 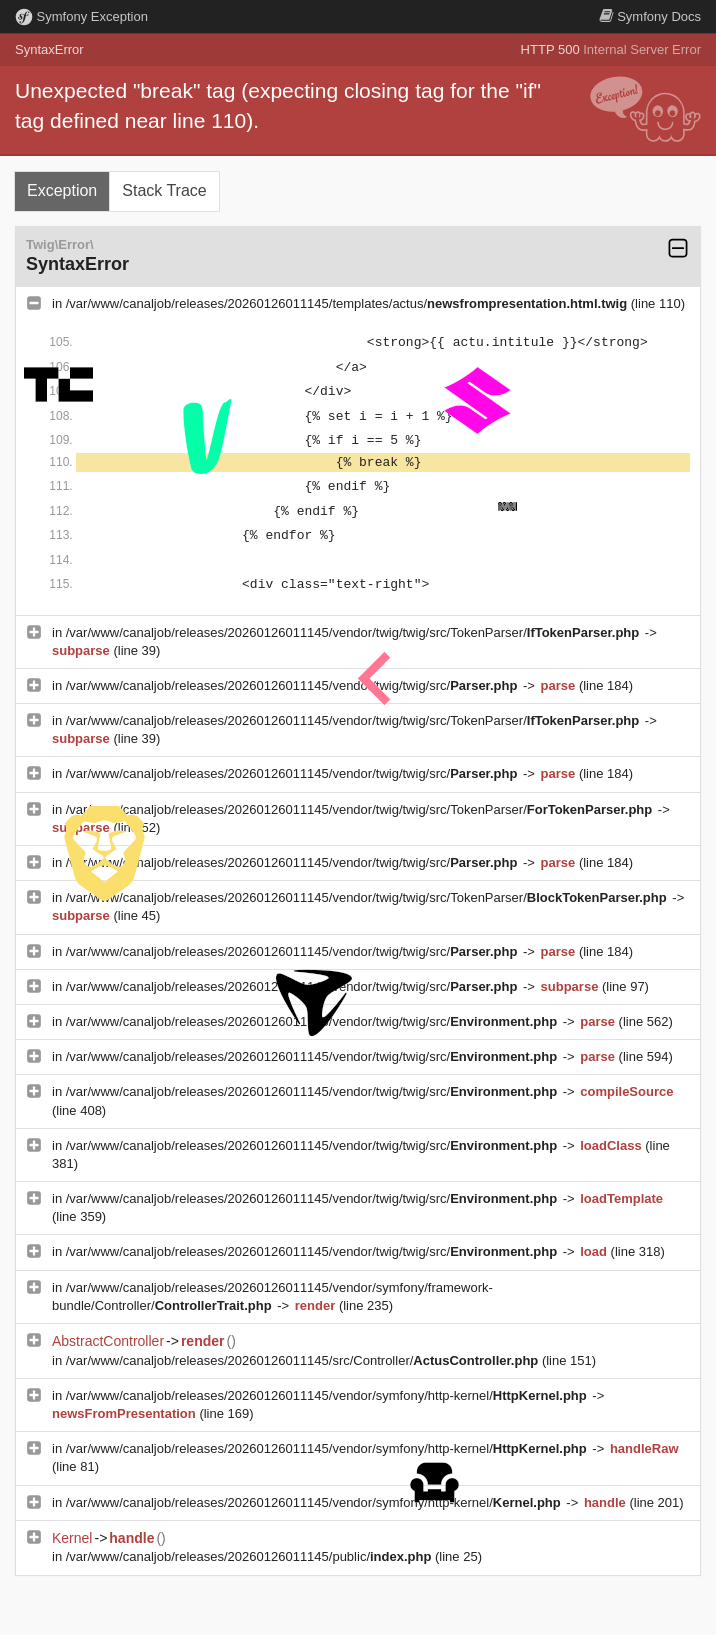 I want to click on san francisco municipal railway (muni) logo, so click(x=507, y=506).